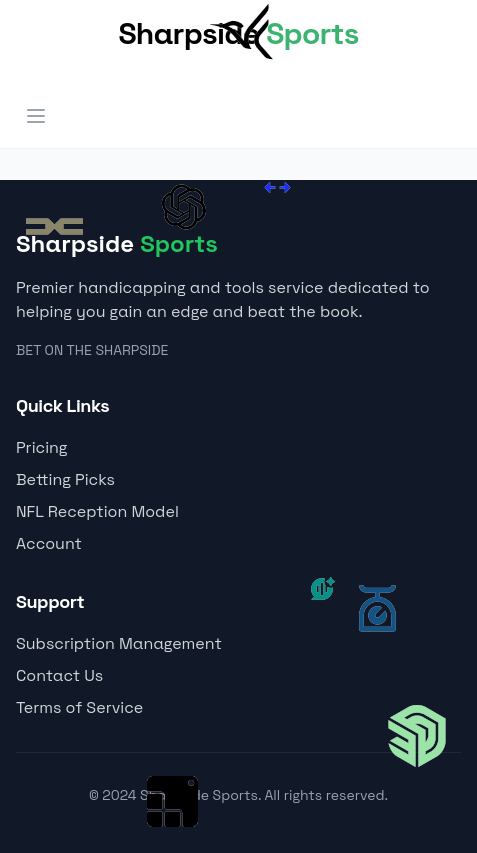 This screenshot has height=853, width=477. I want to click on expand content horizontally, so click(277, 187).